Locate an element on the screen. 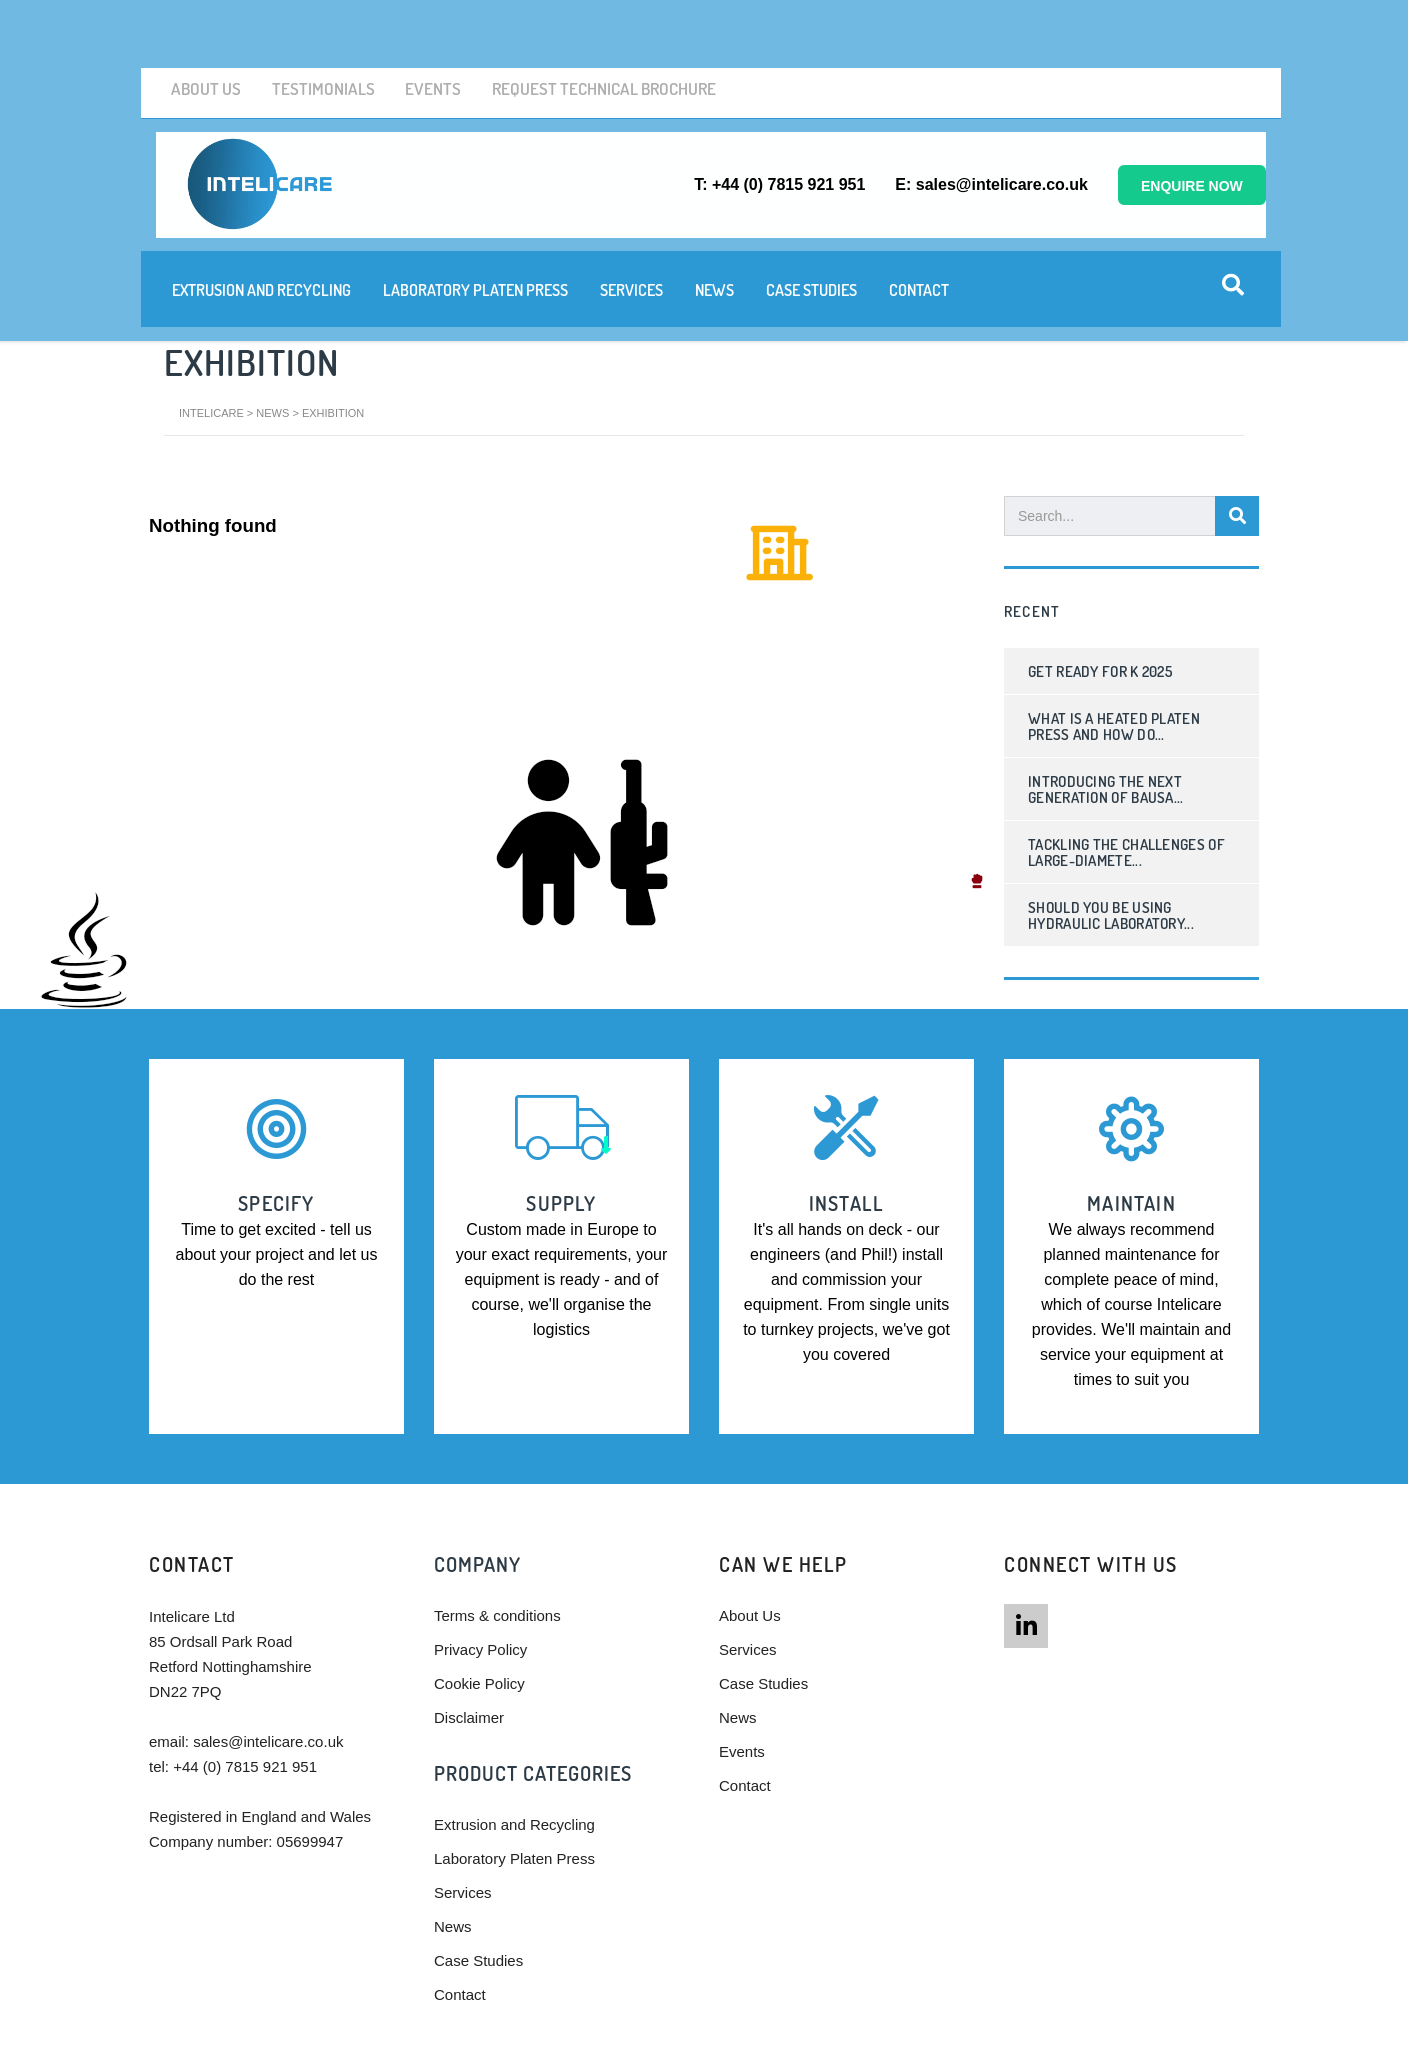 The height and width of the screenshot is (2071, 1408). scroll down to see more content is located at coordinates (606, 1145).